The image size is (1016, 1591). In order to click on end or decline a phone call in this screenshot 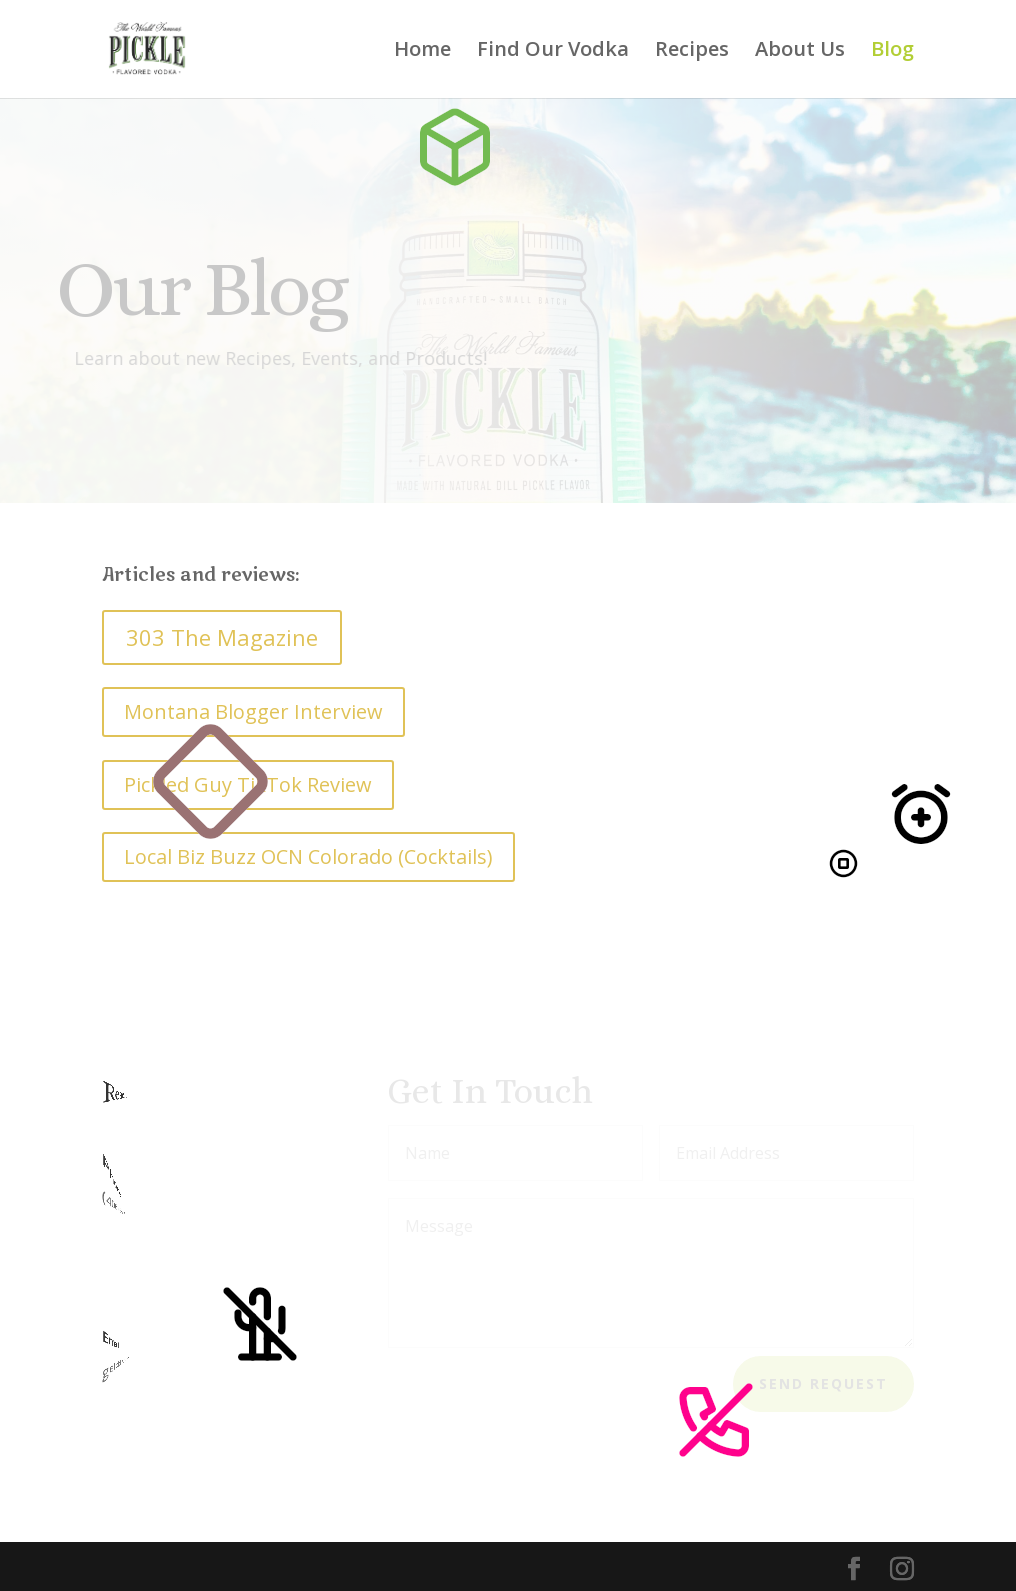, I will do `click(716, 1420)`.